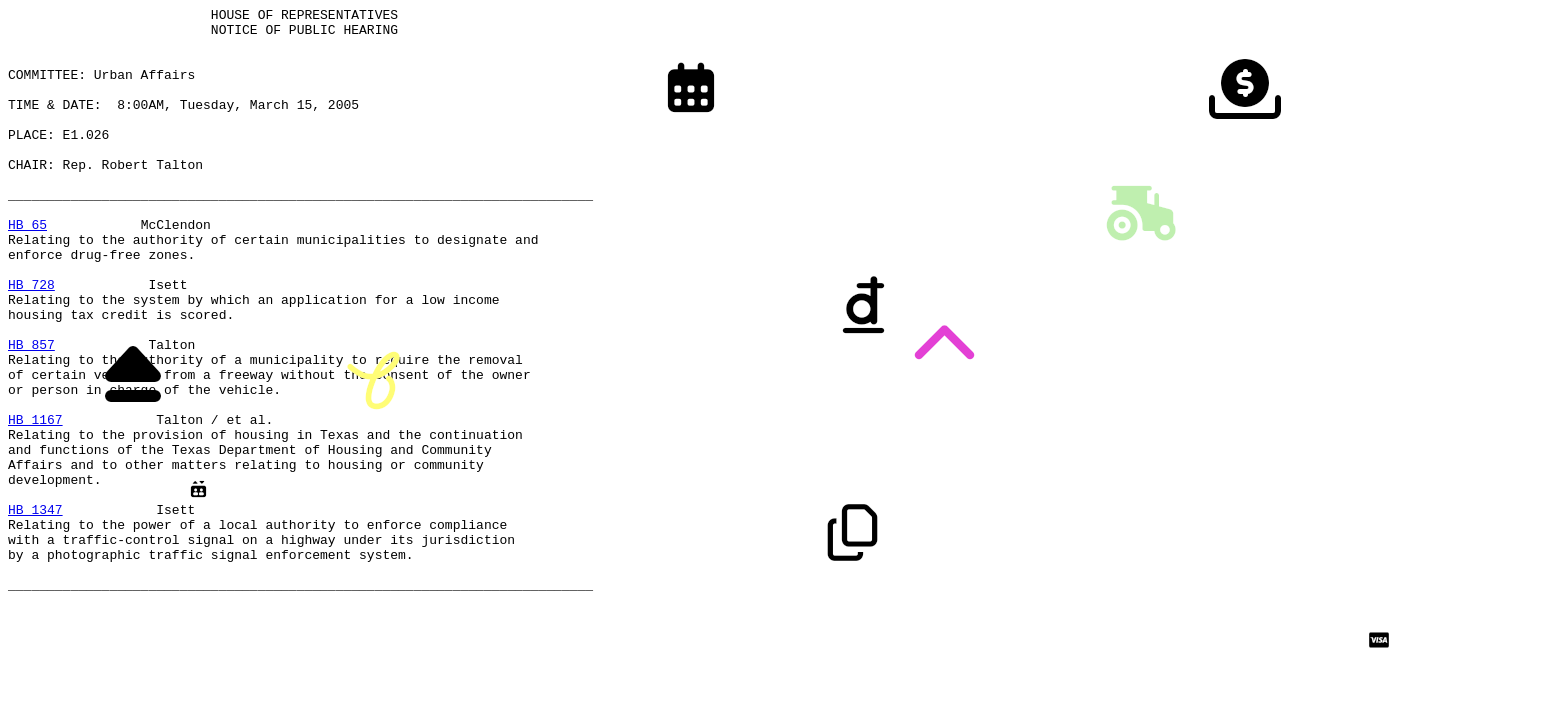 Image resolution: width=1568 pixels, height=723 pixels. I want to click on pay with Visa credit or debit card, so click(1379, 640).